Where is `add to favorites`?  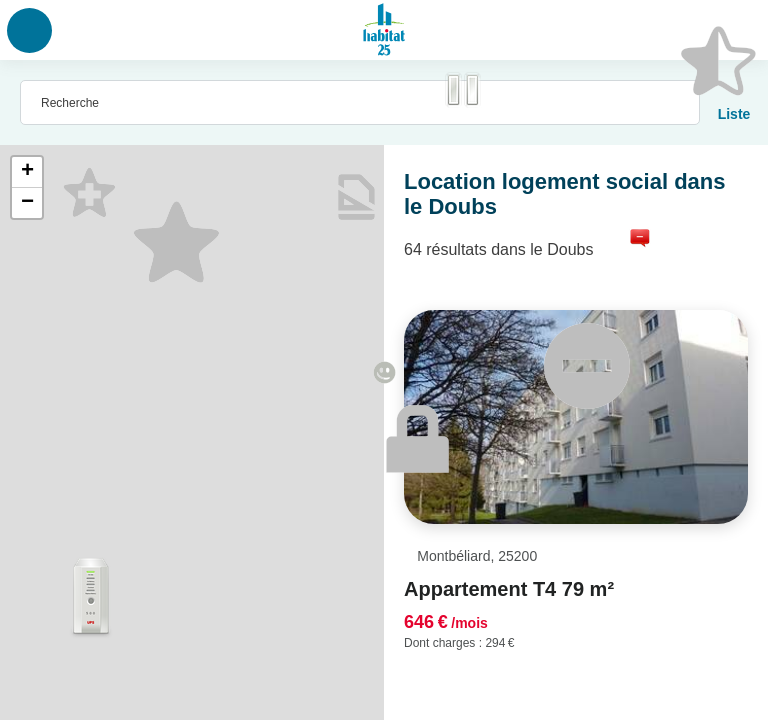 add to favorites is located at coordinates (89, 194).